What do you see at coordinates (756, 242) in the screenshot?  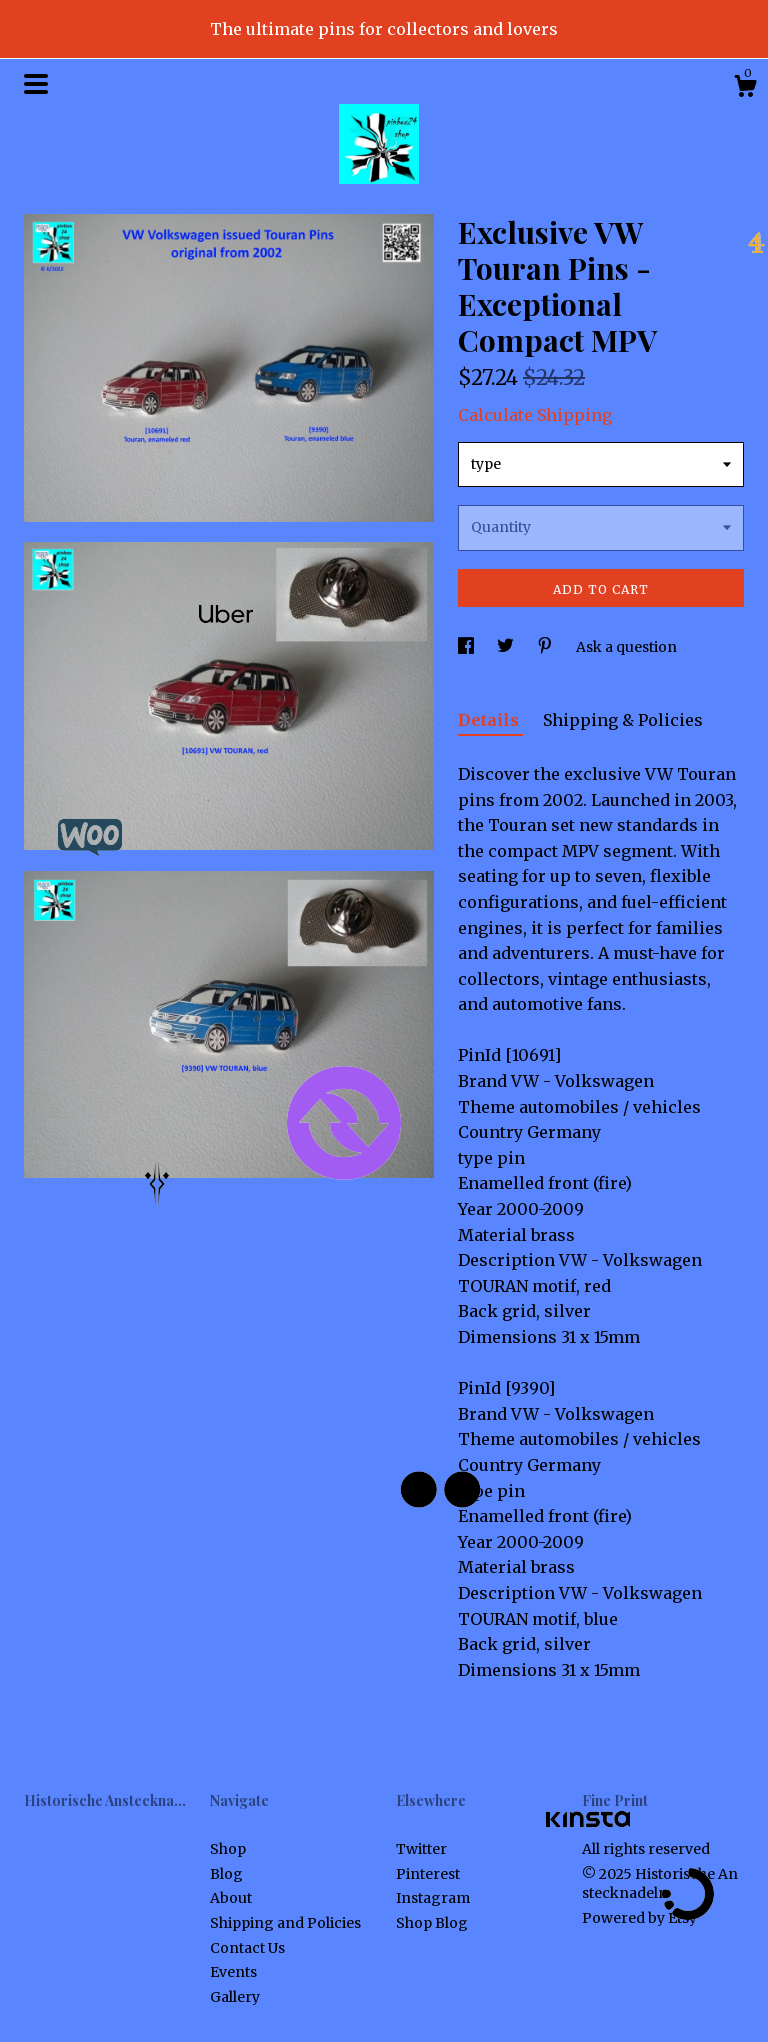 I see `Channel 4 logo` at bounding box center [756, 242].